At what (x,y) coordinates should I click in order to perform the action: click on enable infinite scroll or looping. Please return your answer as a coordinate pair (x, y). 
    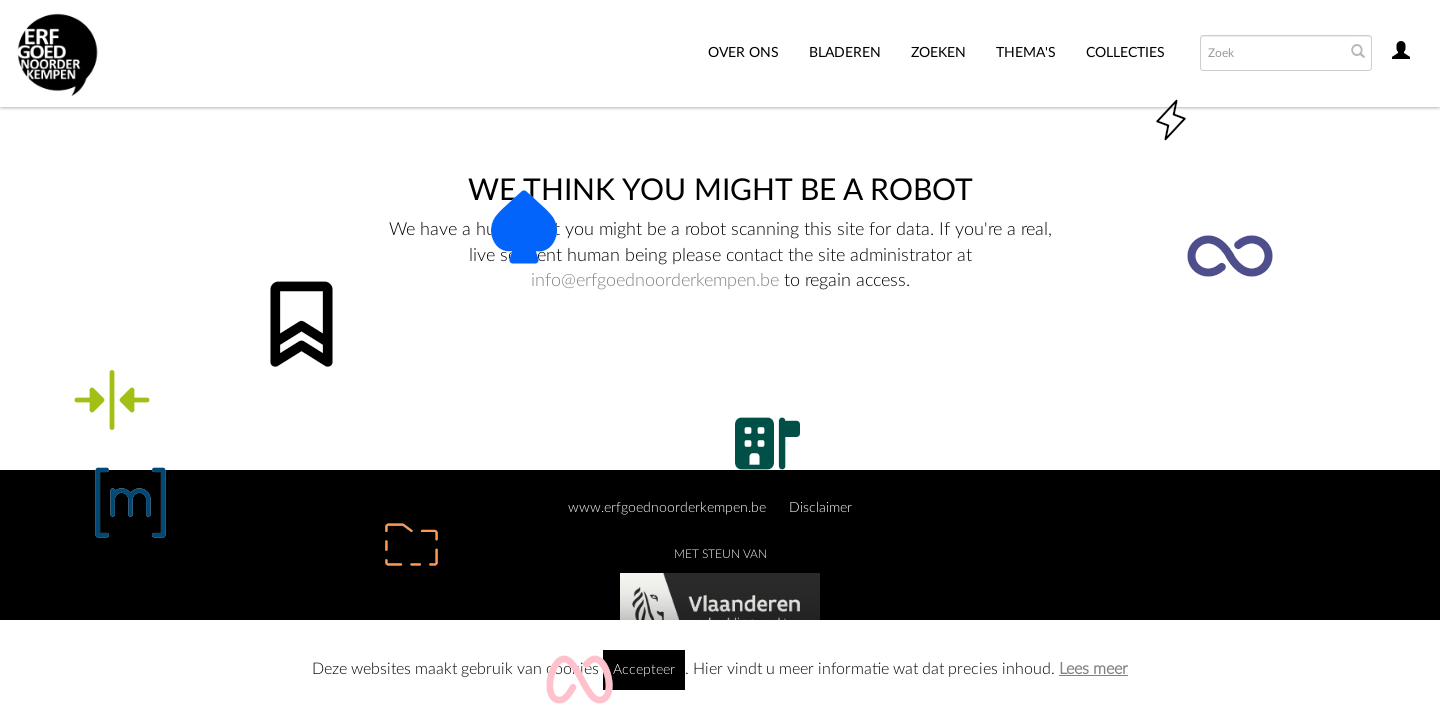
    Looking at the image, I should click on (1230, 256).